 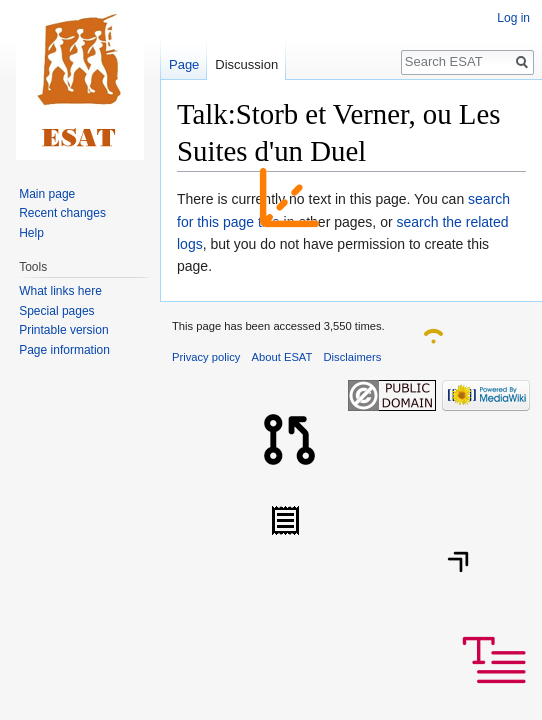 I want to click on create a new pull request, so click(x=287, y=439).